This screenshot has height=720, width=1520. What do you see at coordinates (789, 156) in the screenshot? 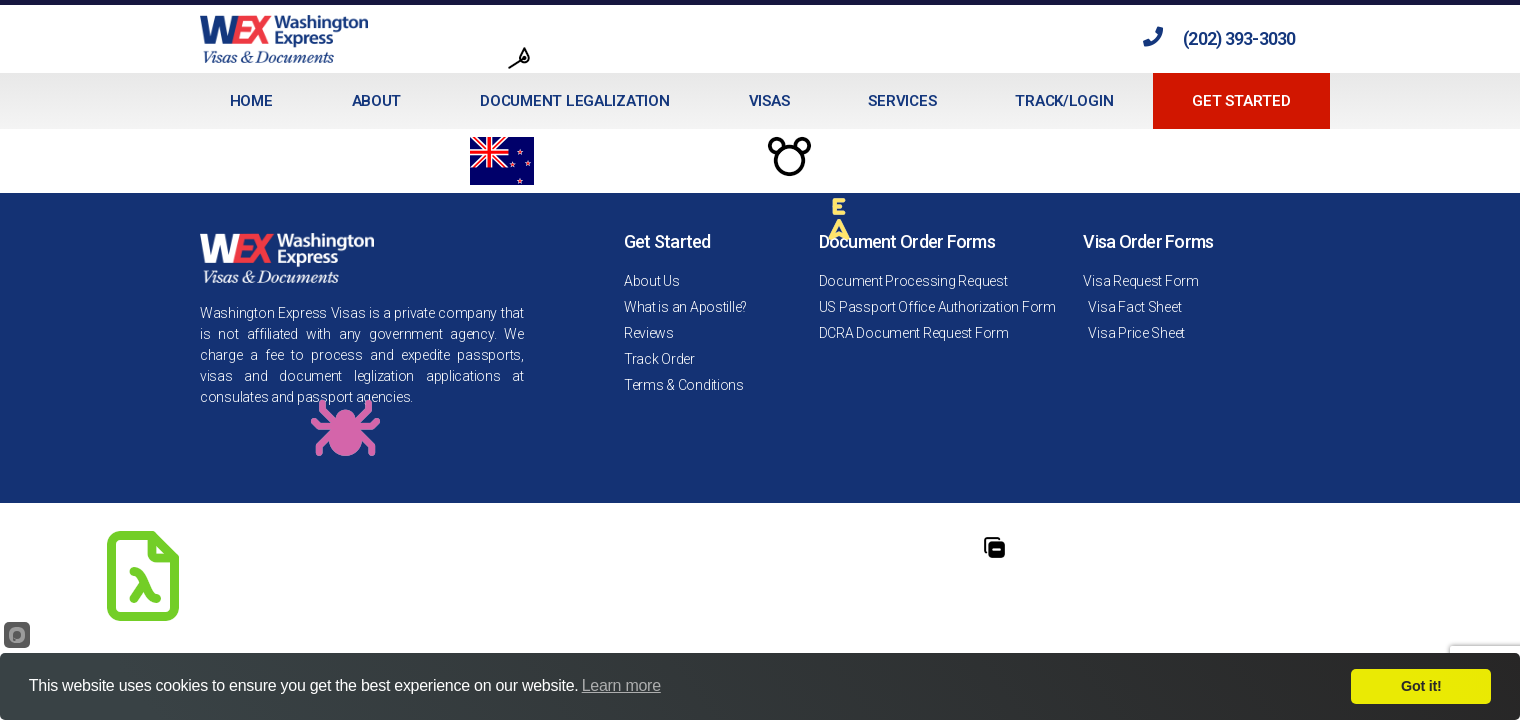
I see `access disney-related content or apps` at bounding box center [789, 156].